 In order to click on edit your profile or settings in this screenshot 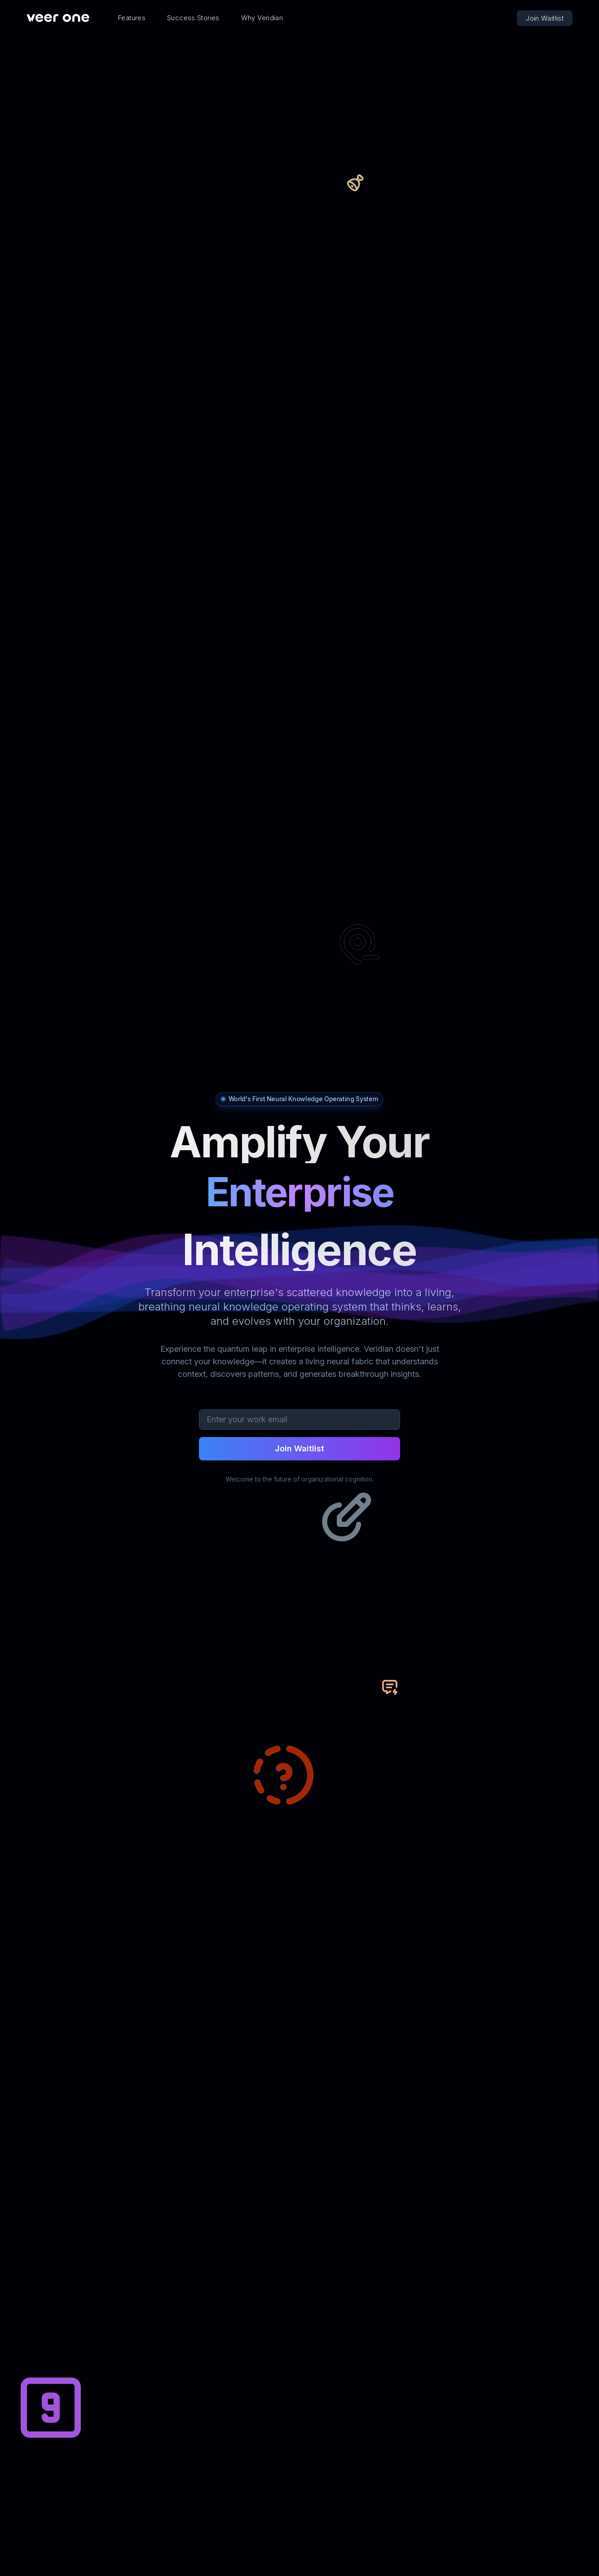, I will do `click(347, 1517)`.